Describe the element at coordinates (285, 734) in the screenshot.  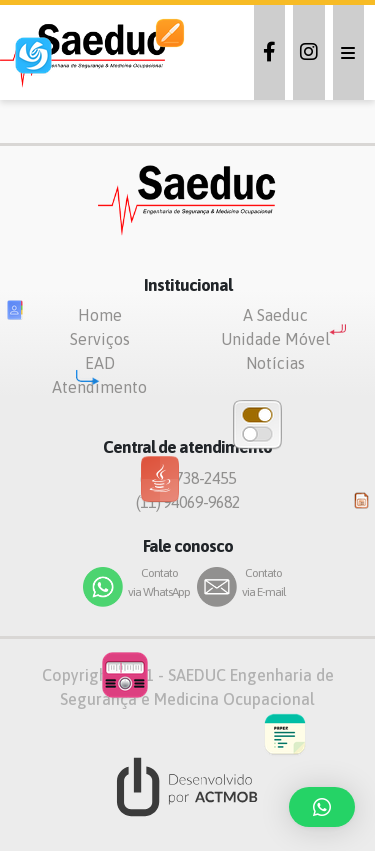
I see `open Paper note-taking app` at that location.